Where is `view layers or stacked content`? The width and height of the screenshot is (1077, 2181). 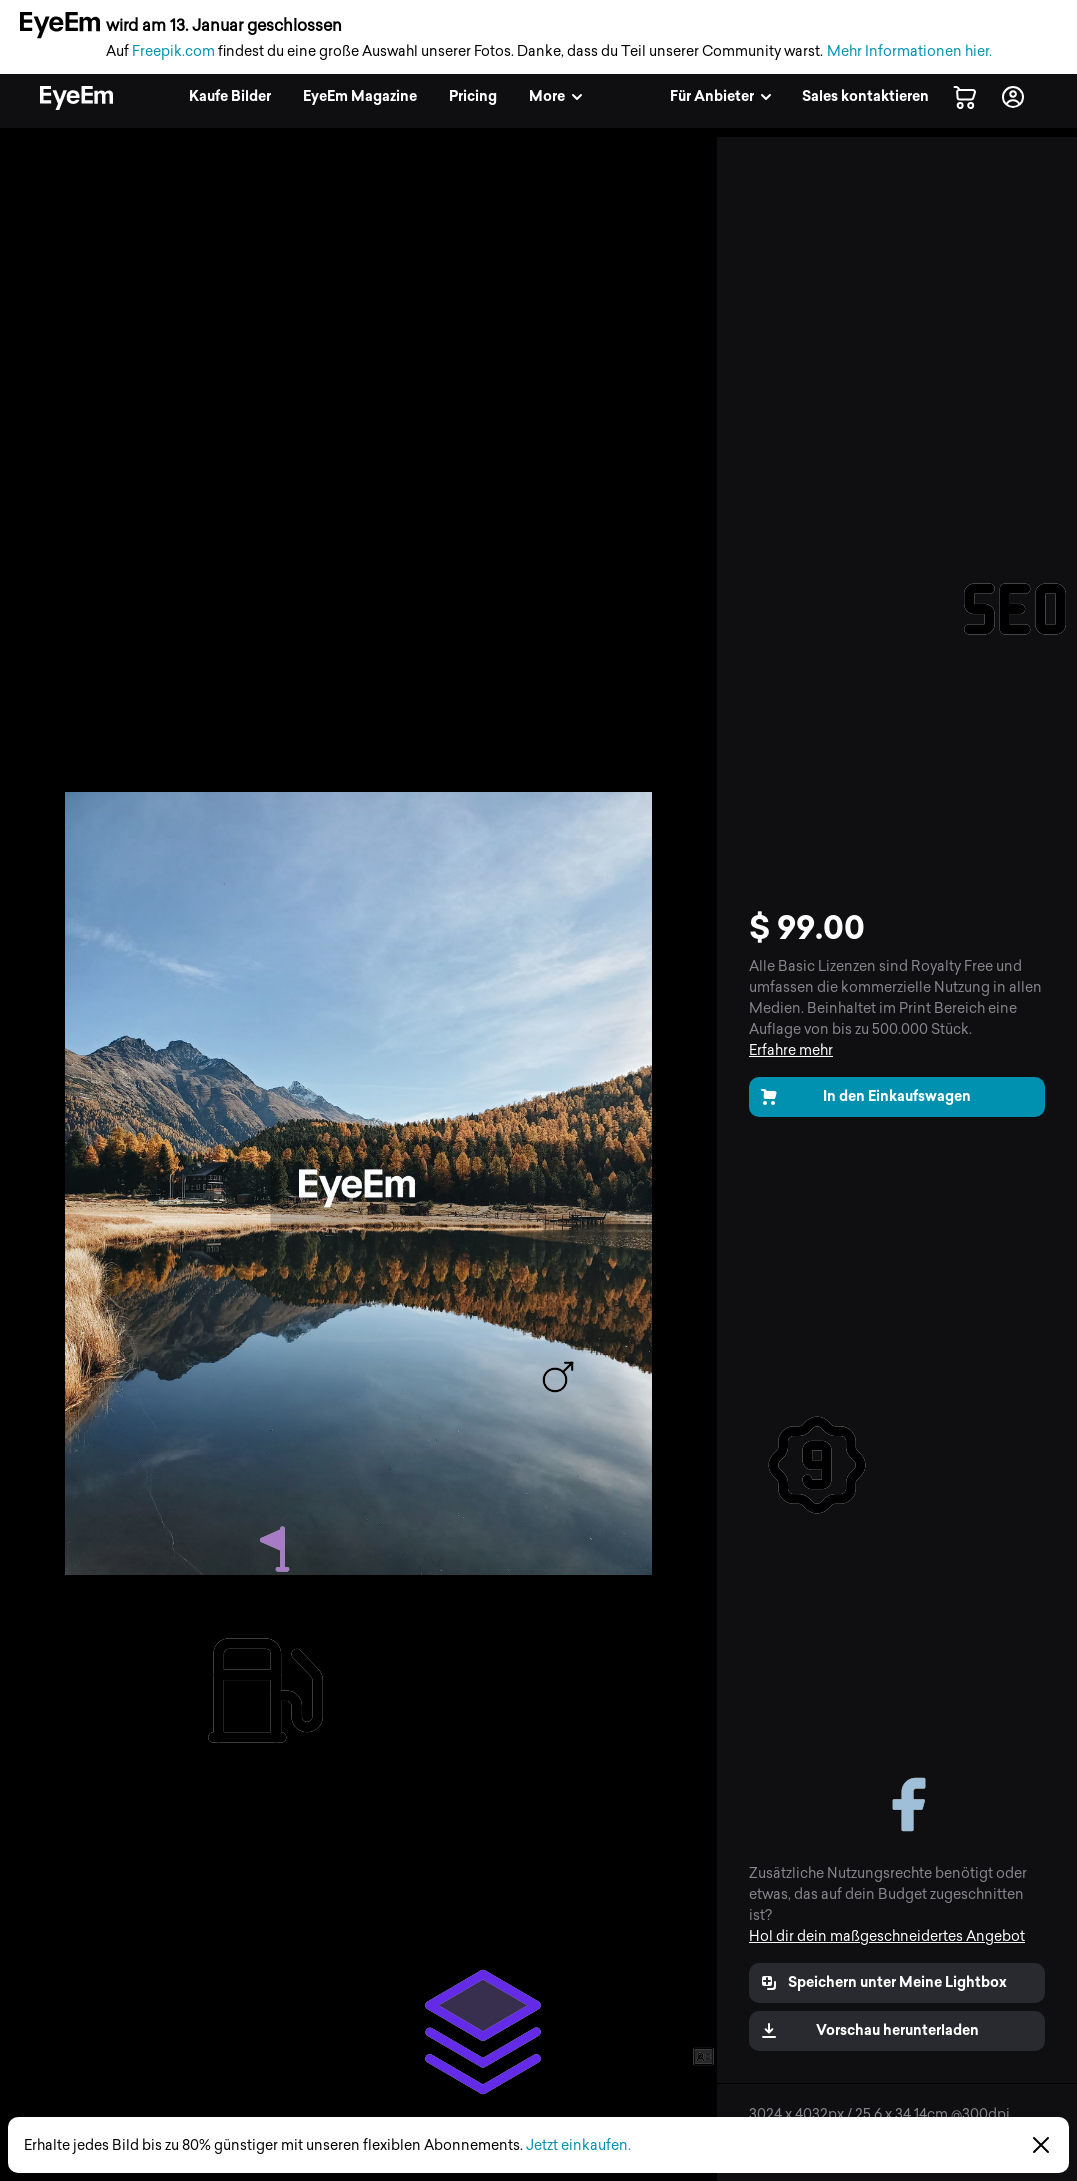
view layers or stacked content is located at coordinates (483, 2032).